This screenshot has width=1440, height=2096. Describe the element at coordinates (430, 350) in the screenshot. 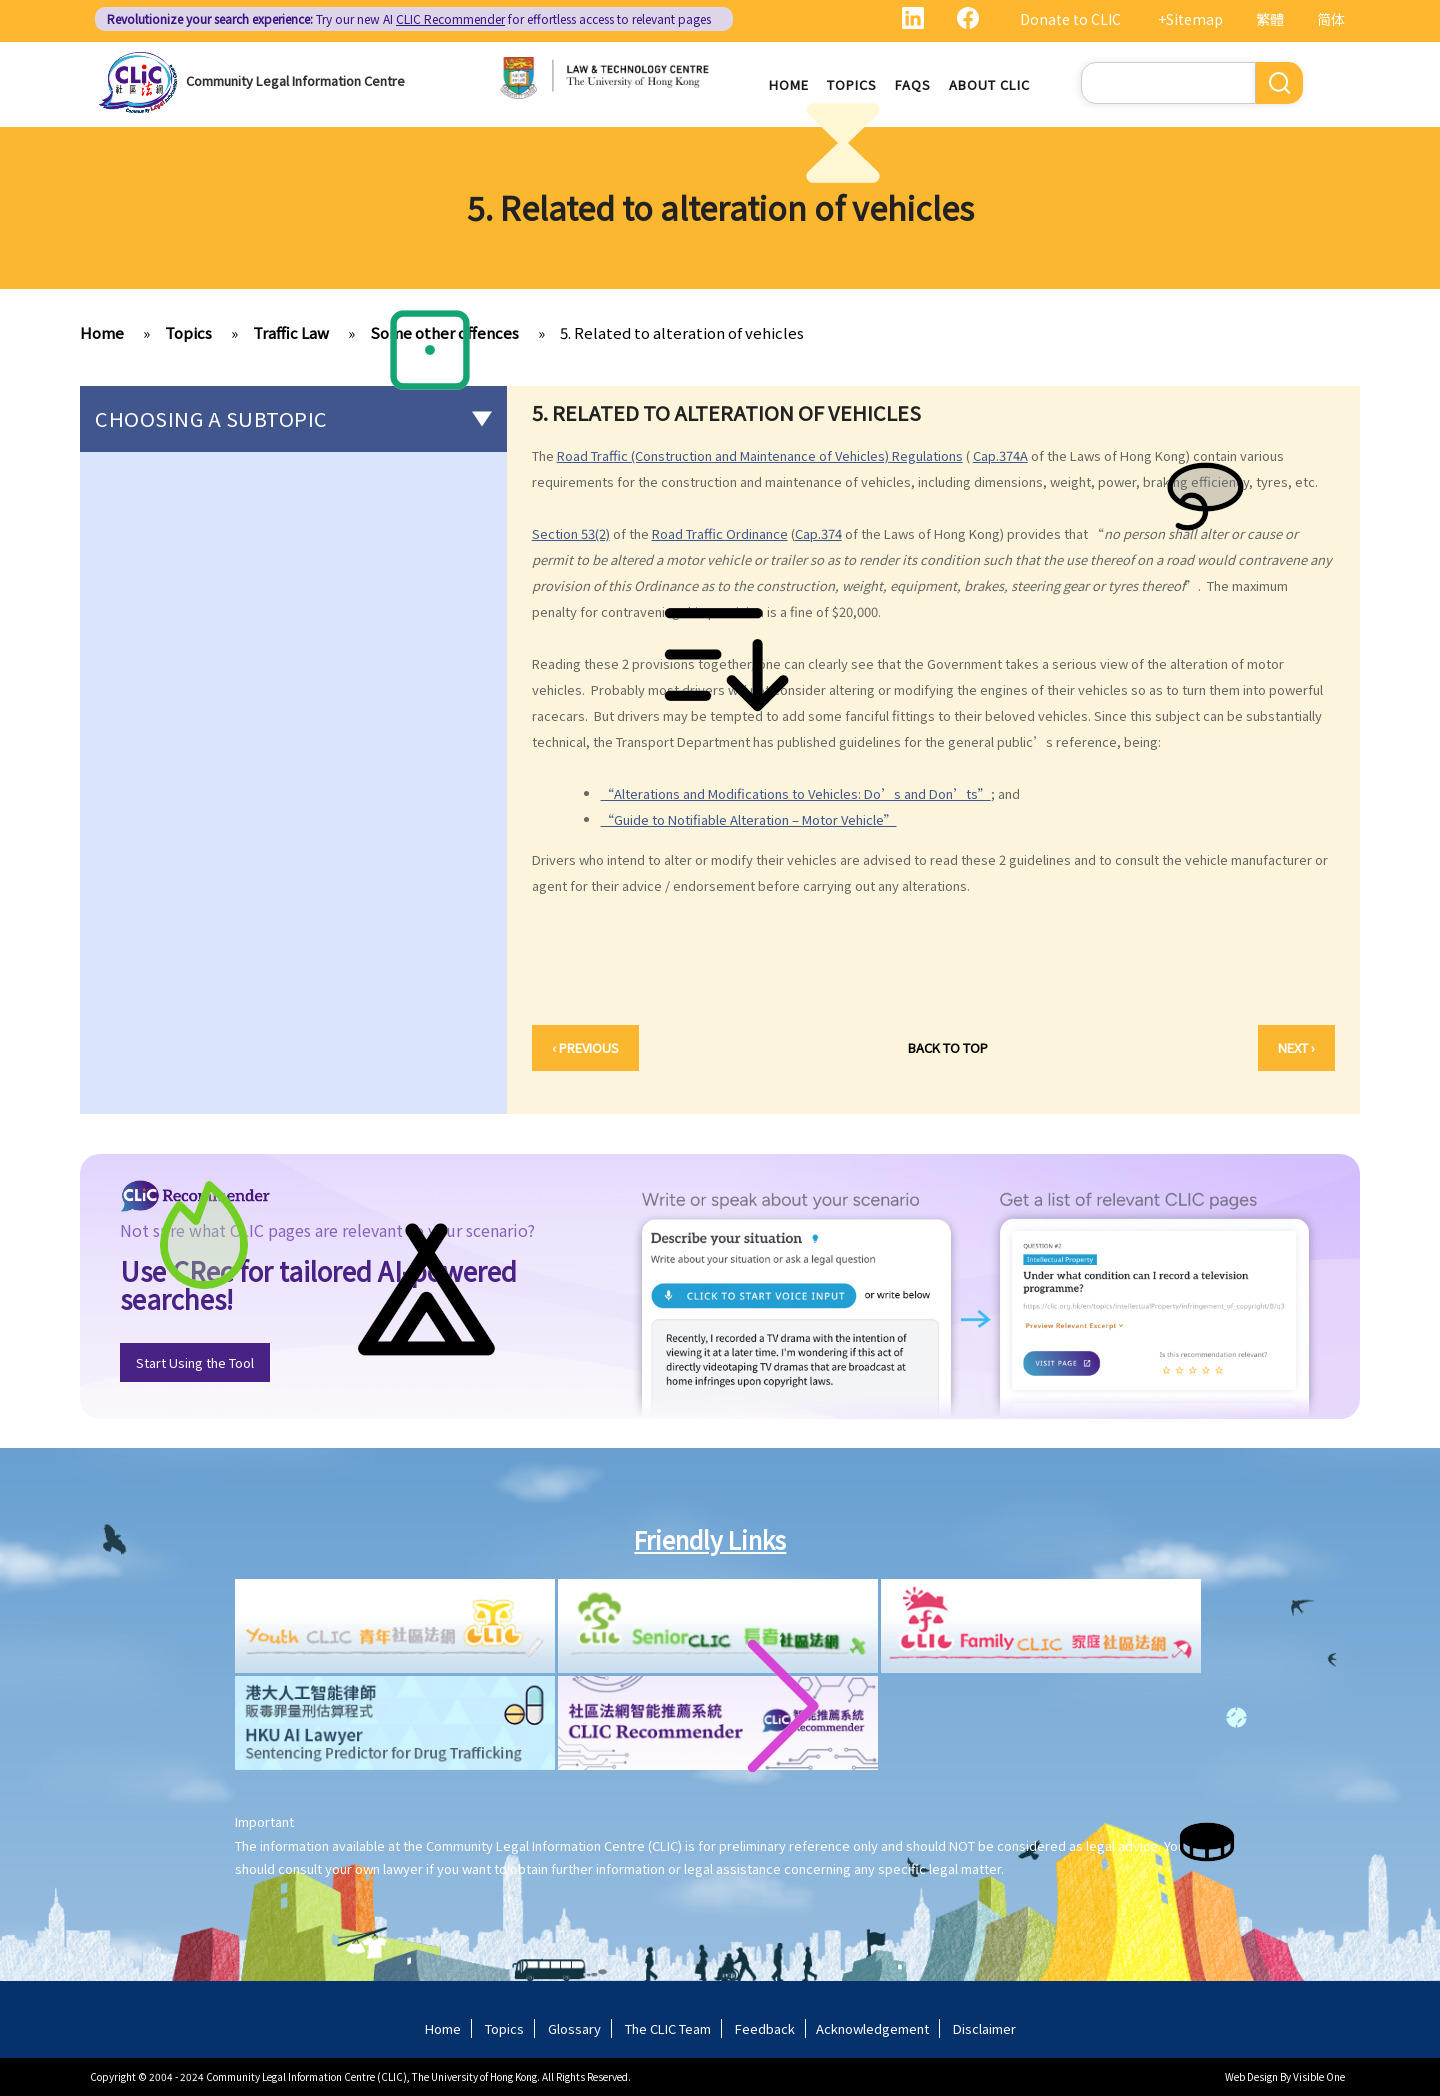

I see `indicates a random selection or dice roll result of one` at that location.